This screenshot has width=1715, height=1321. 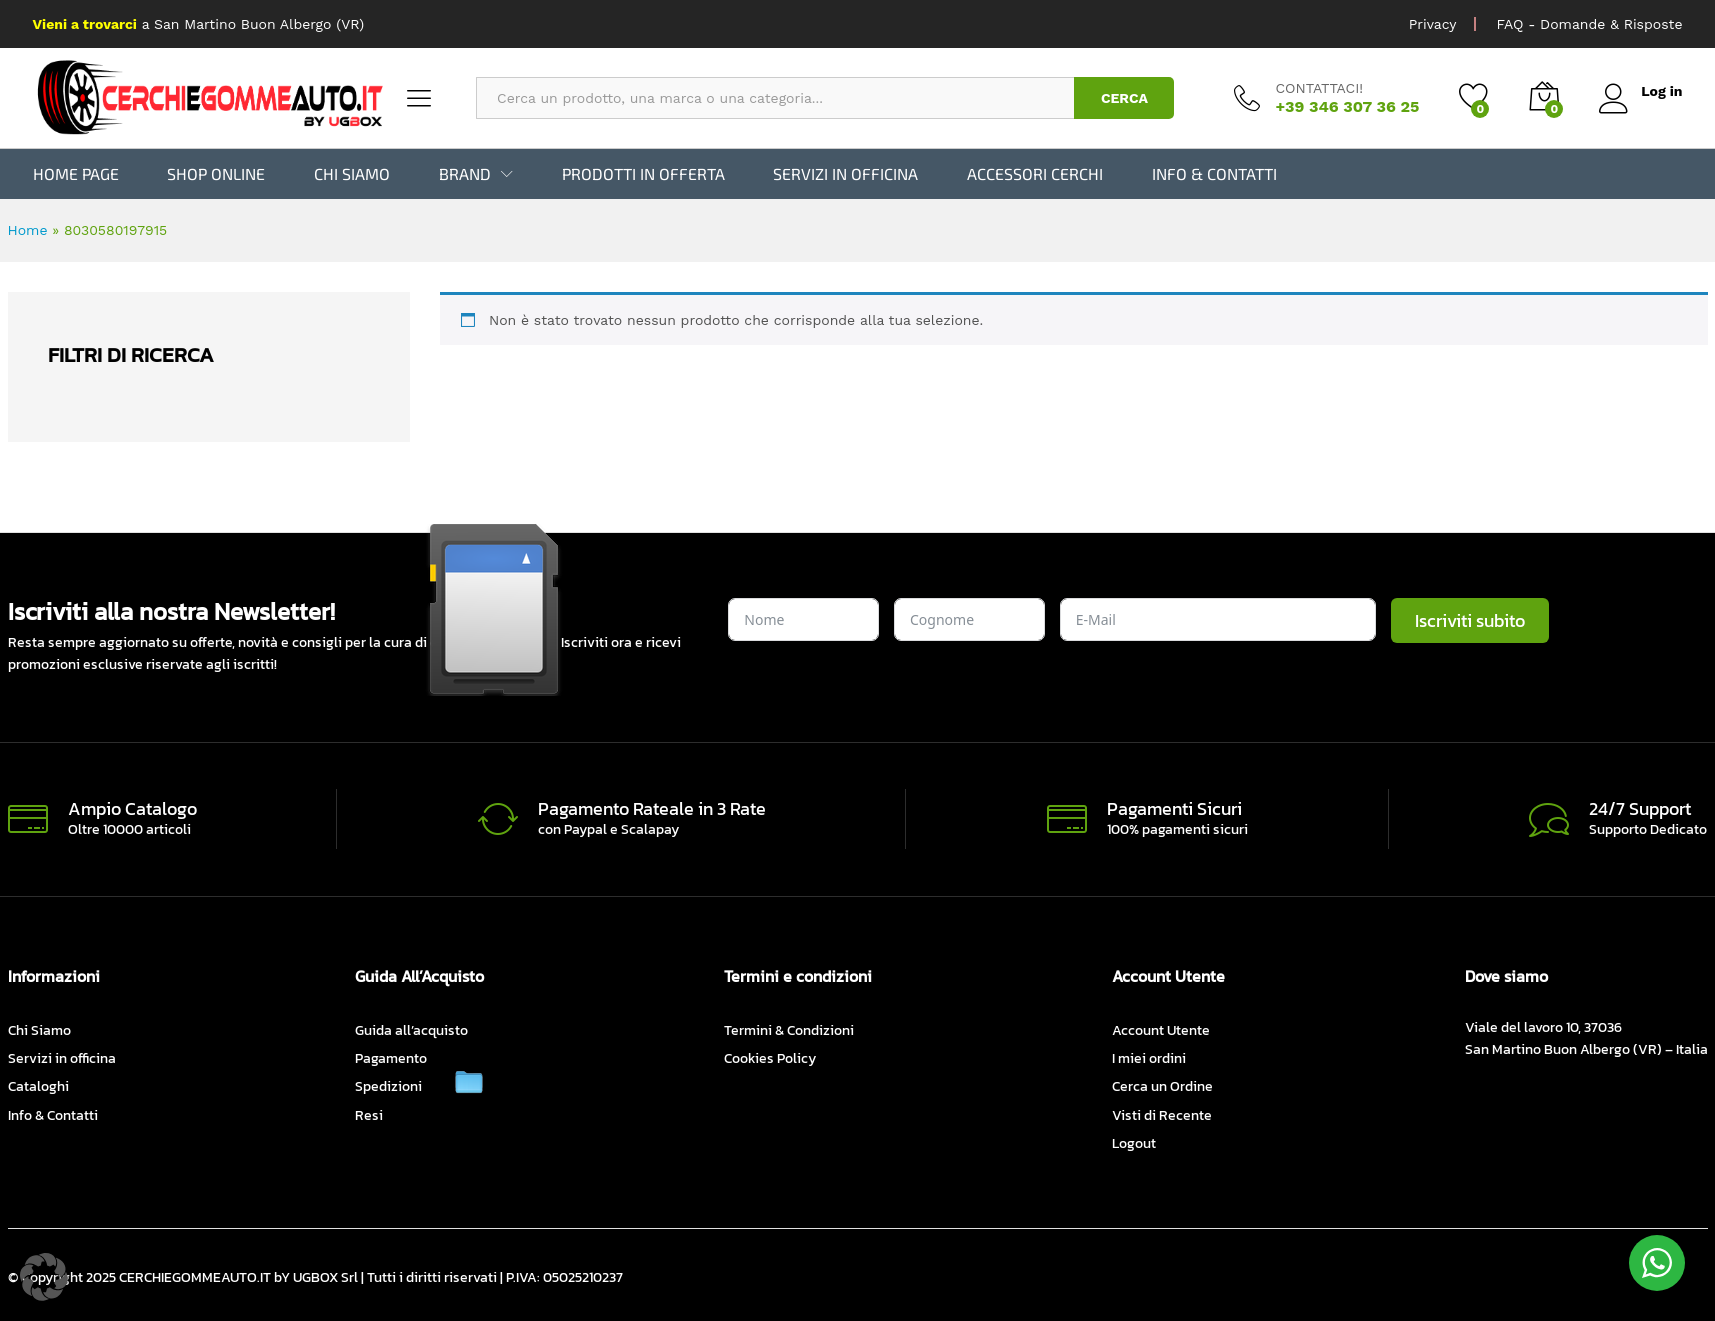 I want to click on access SD card or memory card storage, so click(x=494, y=610).